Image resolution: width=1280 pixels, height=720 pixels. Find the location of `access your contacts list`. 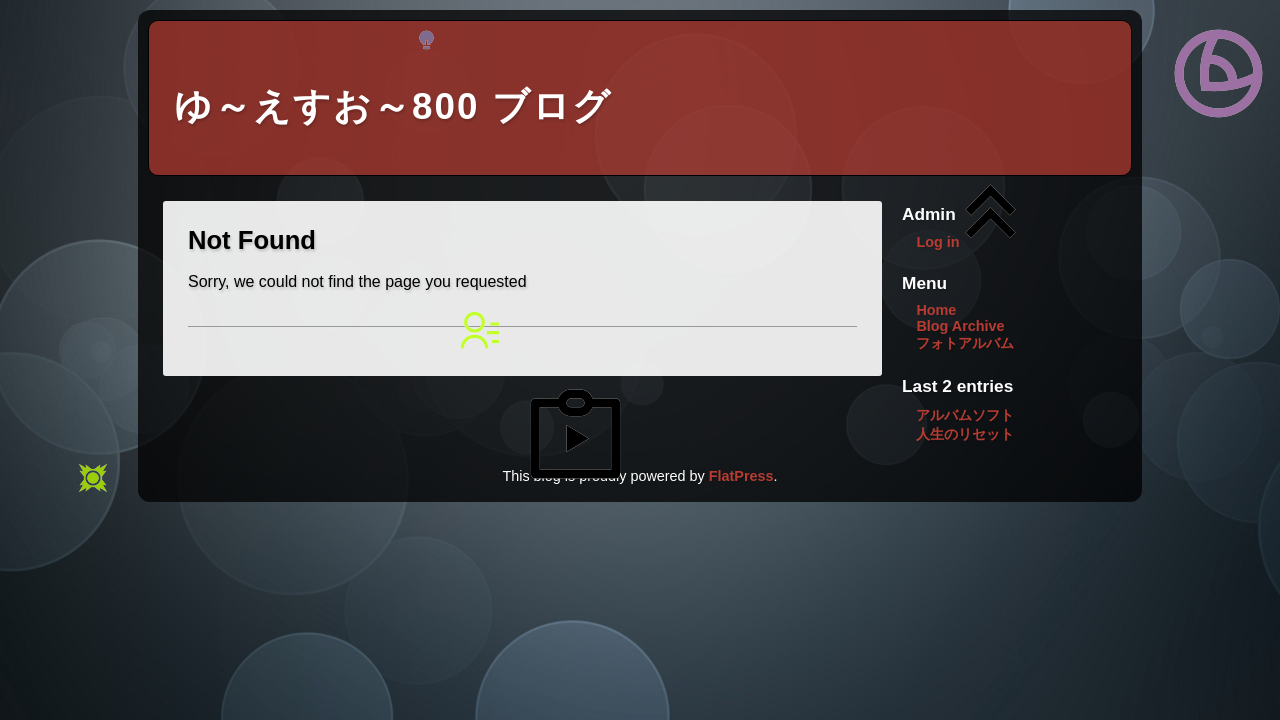

access your contacts list is located at coordinates (478, 331).